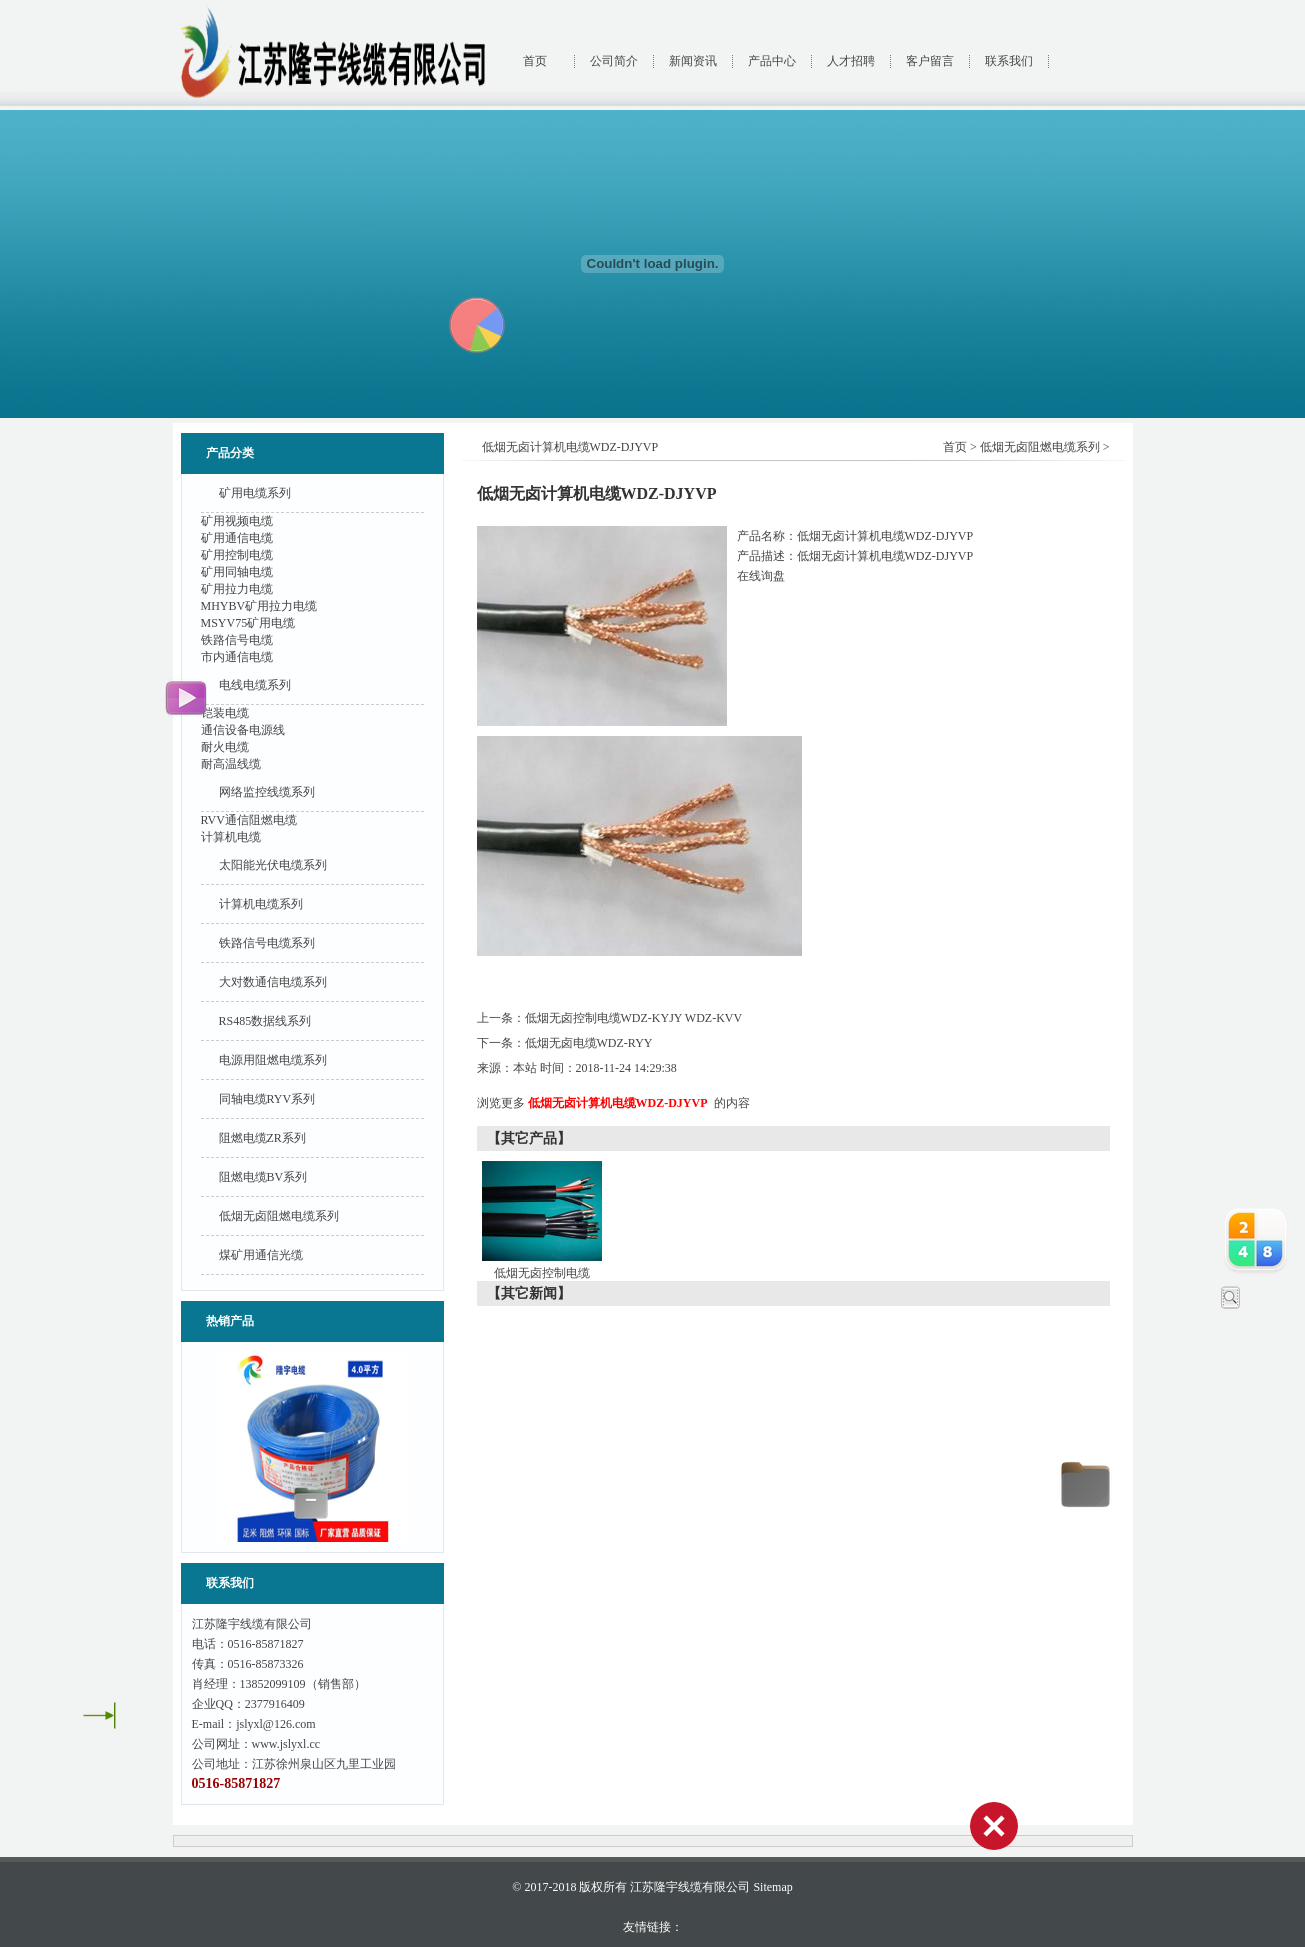 The height and width of the screenshot is (1947, 1305). Describe the element at coordinates (99, 1715) in the screenshot. I see `jump to the last item in a list` at that location.